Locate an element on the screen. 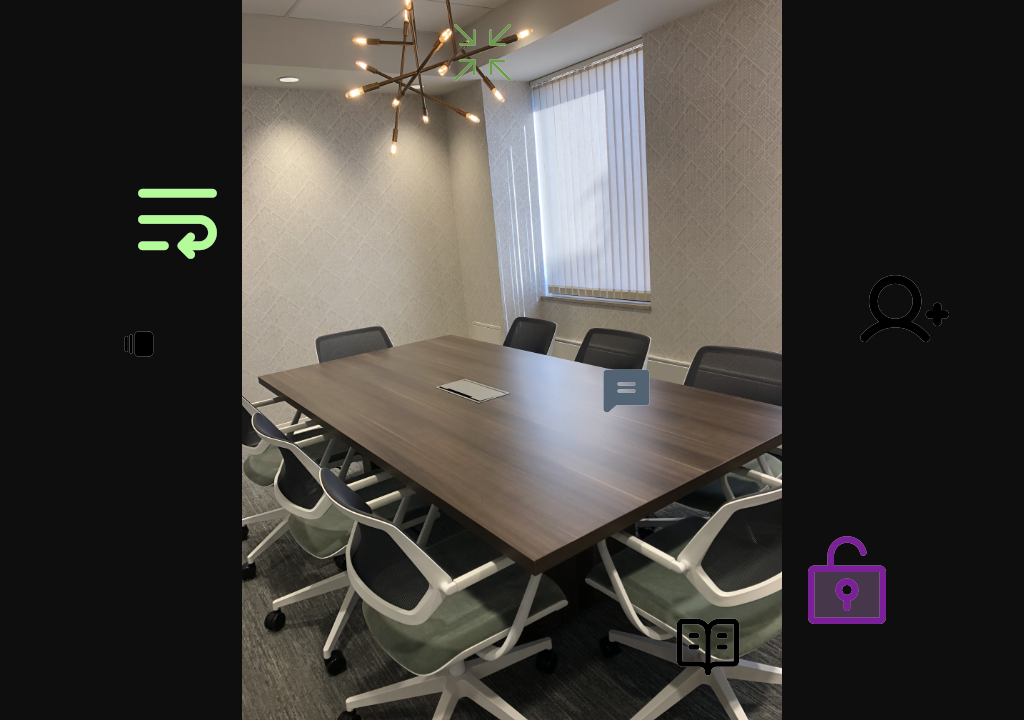 The height and width of the screenshot is (720, 1024). unlock or access secured content is located at coordinates (847, 585).